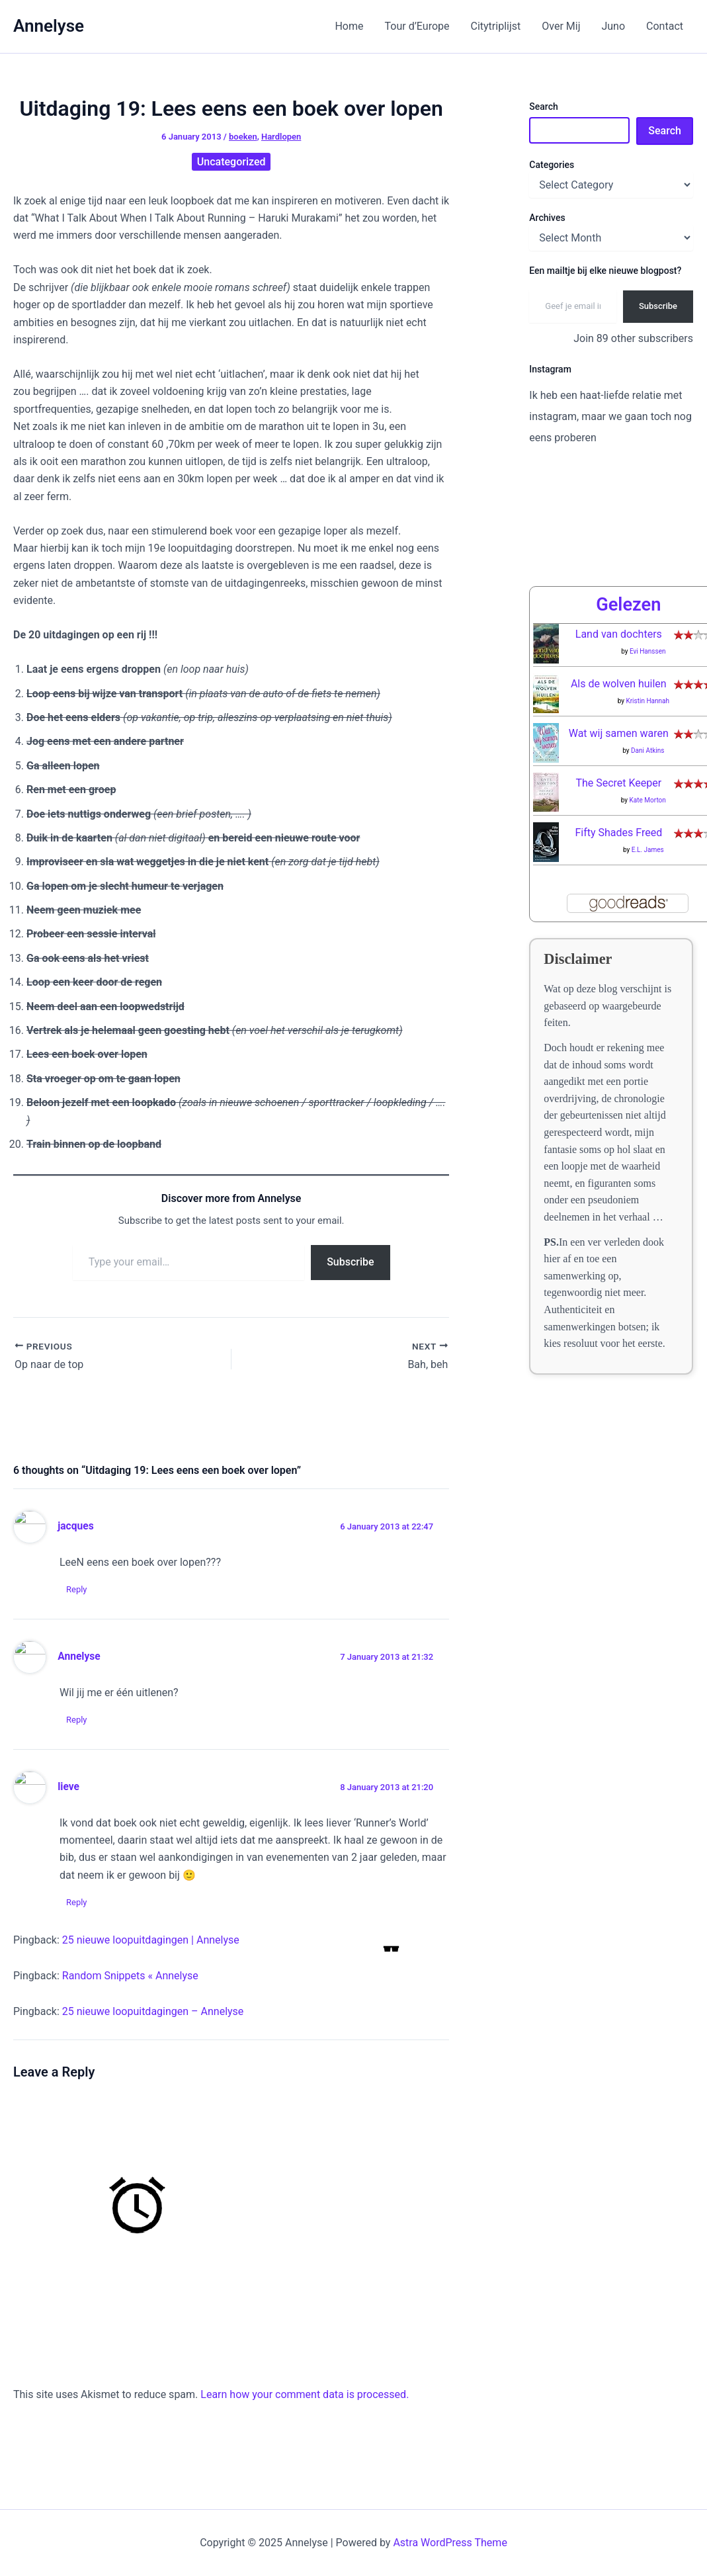 The width and height of the screenshot is (707, 2576). What do you see at coordinates (137, 2205) in the screenshot?
I see `view or manage alarms` at bounding box center [137, 2205].